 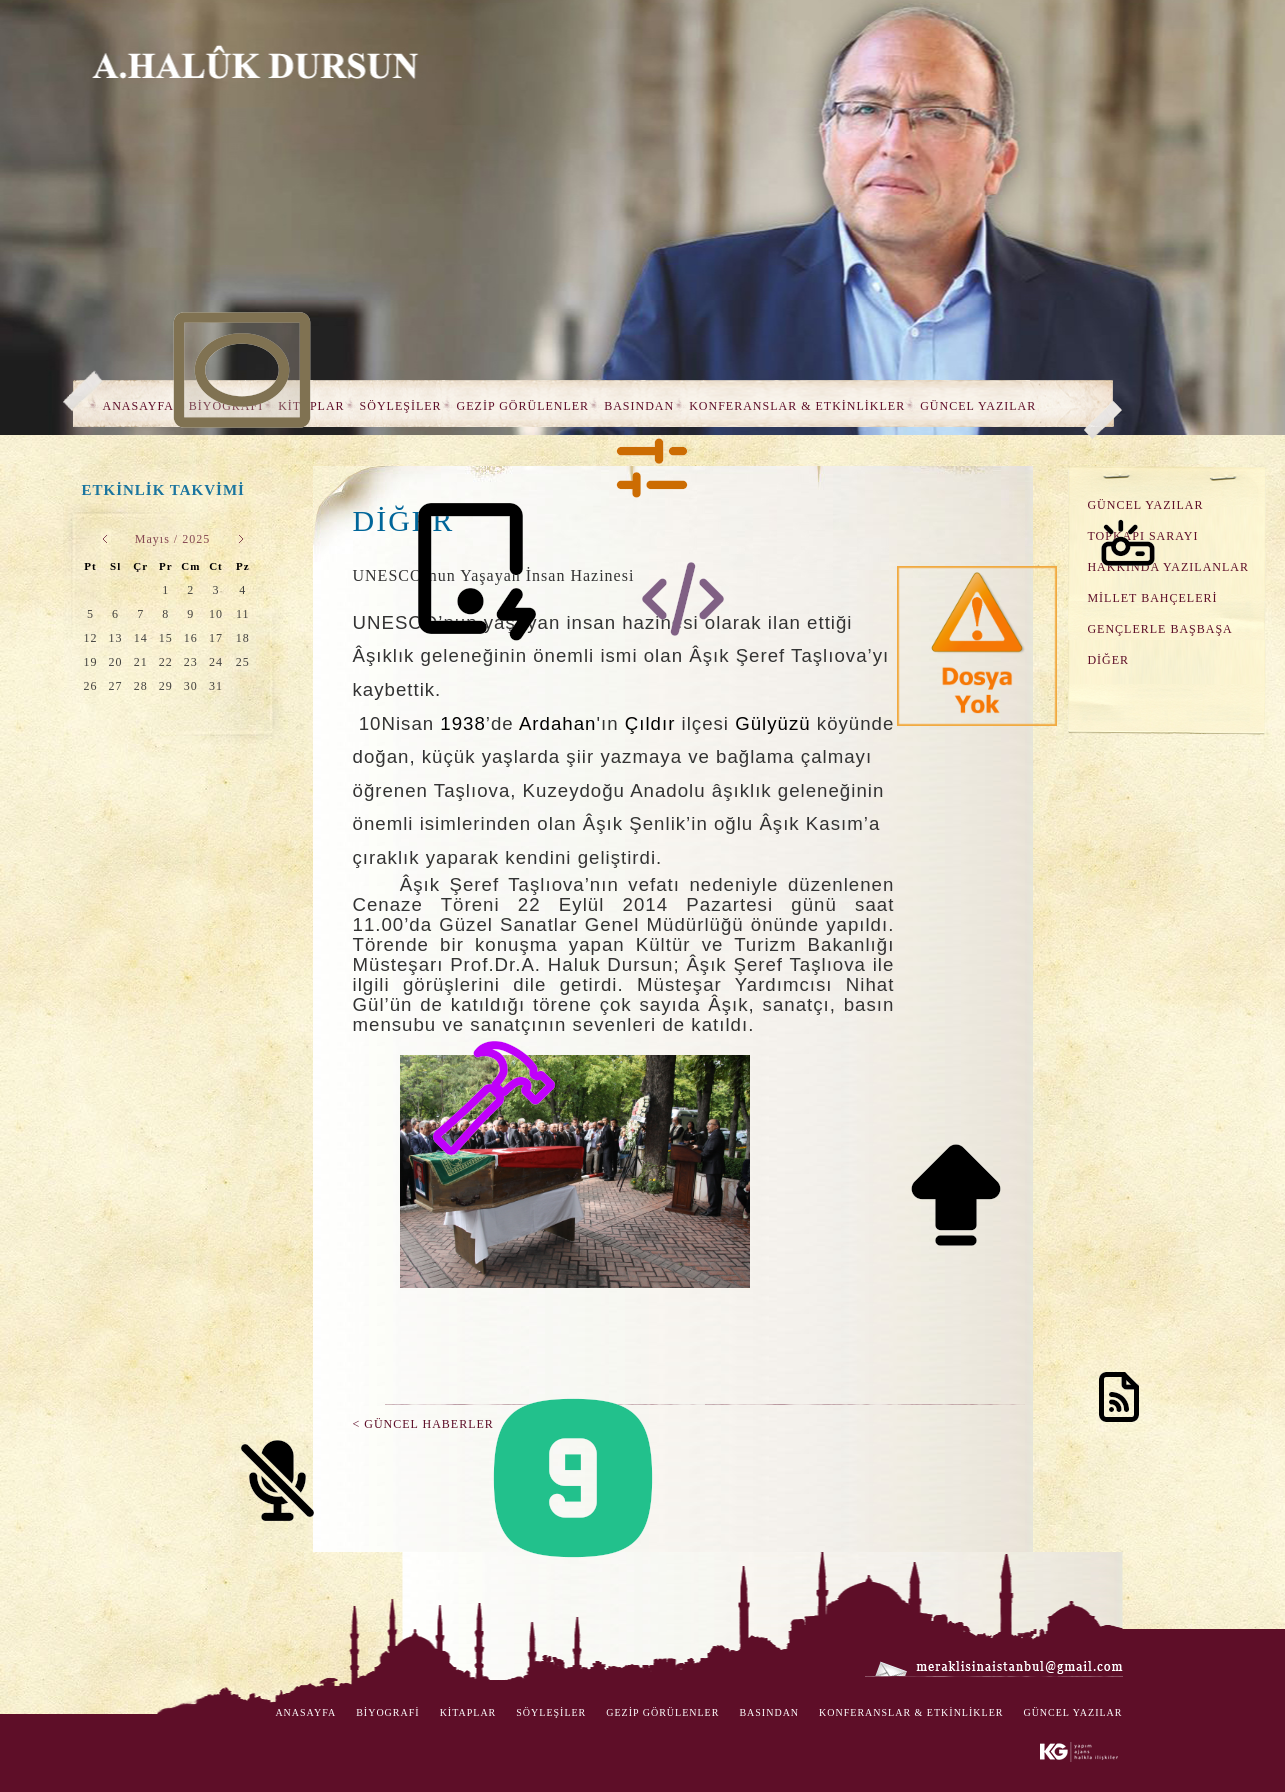 I want to click on apply vignette effect to image, so click(x=242, y=370).